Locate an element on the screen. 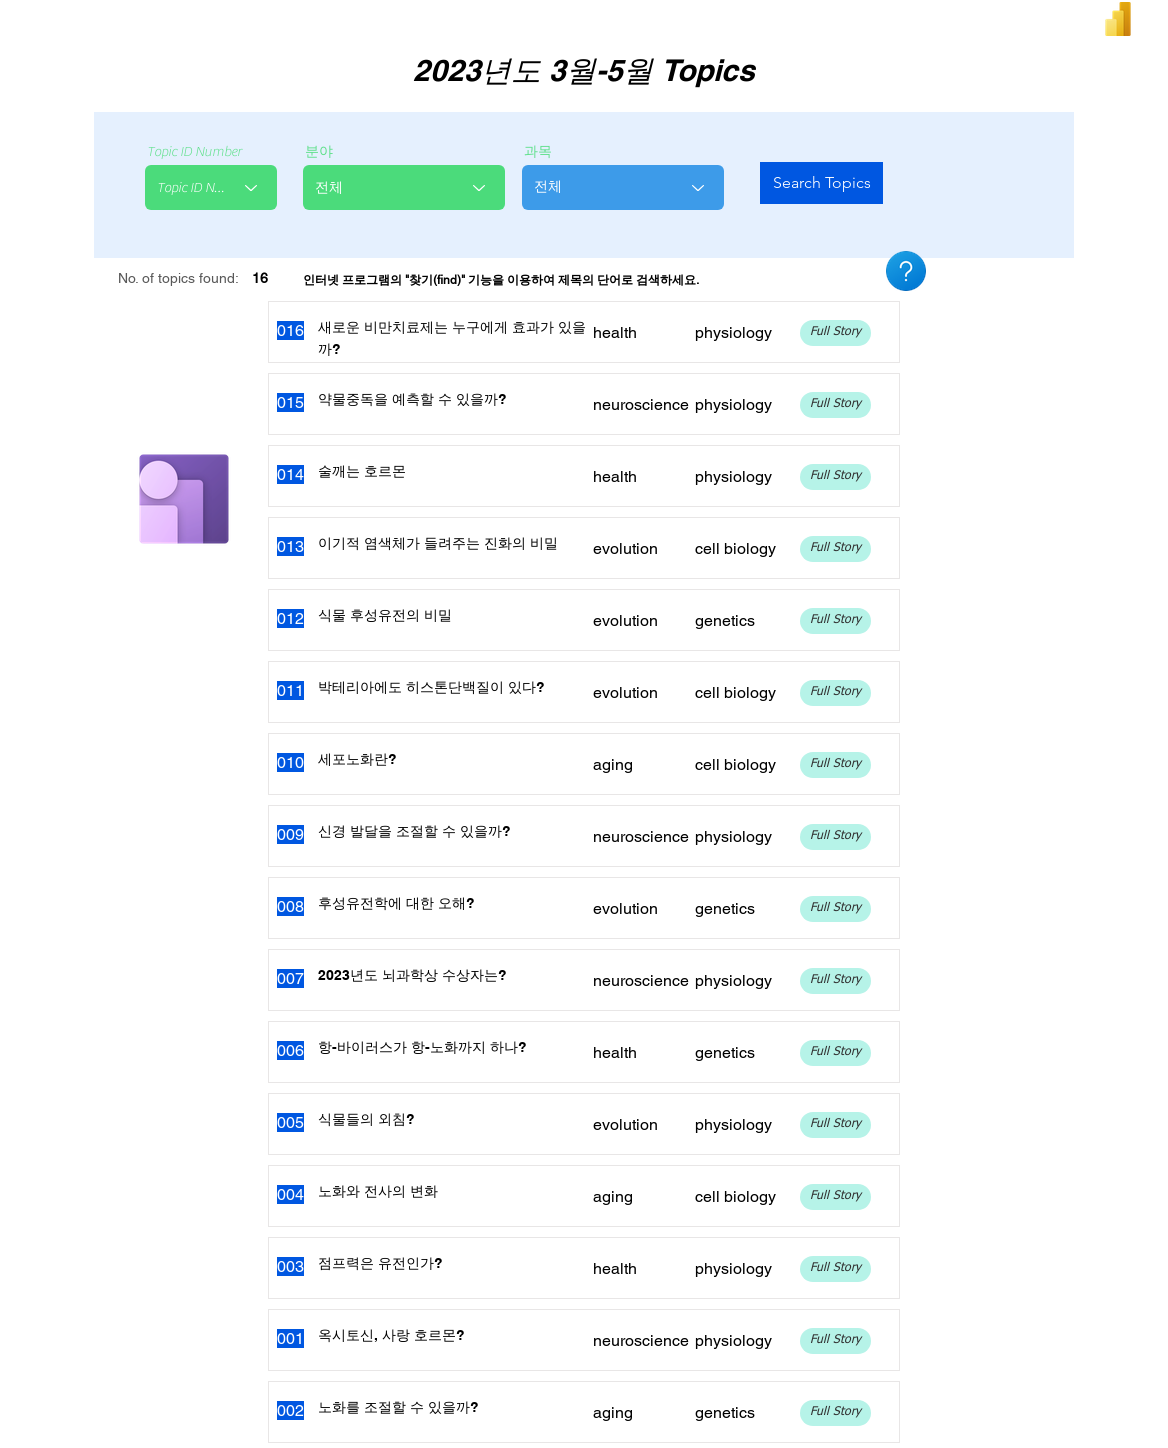 This screenshot has height=1448, width=1168. access help or support information is located at coordinates (906, 271).